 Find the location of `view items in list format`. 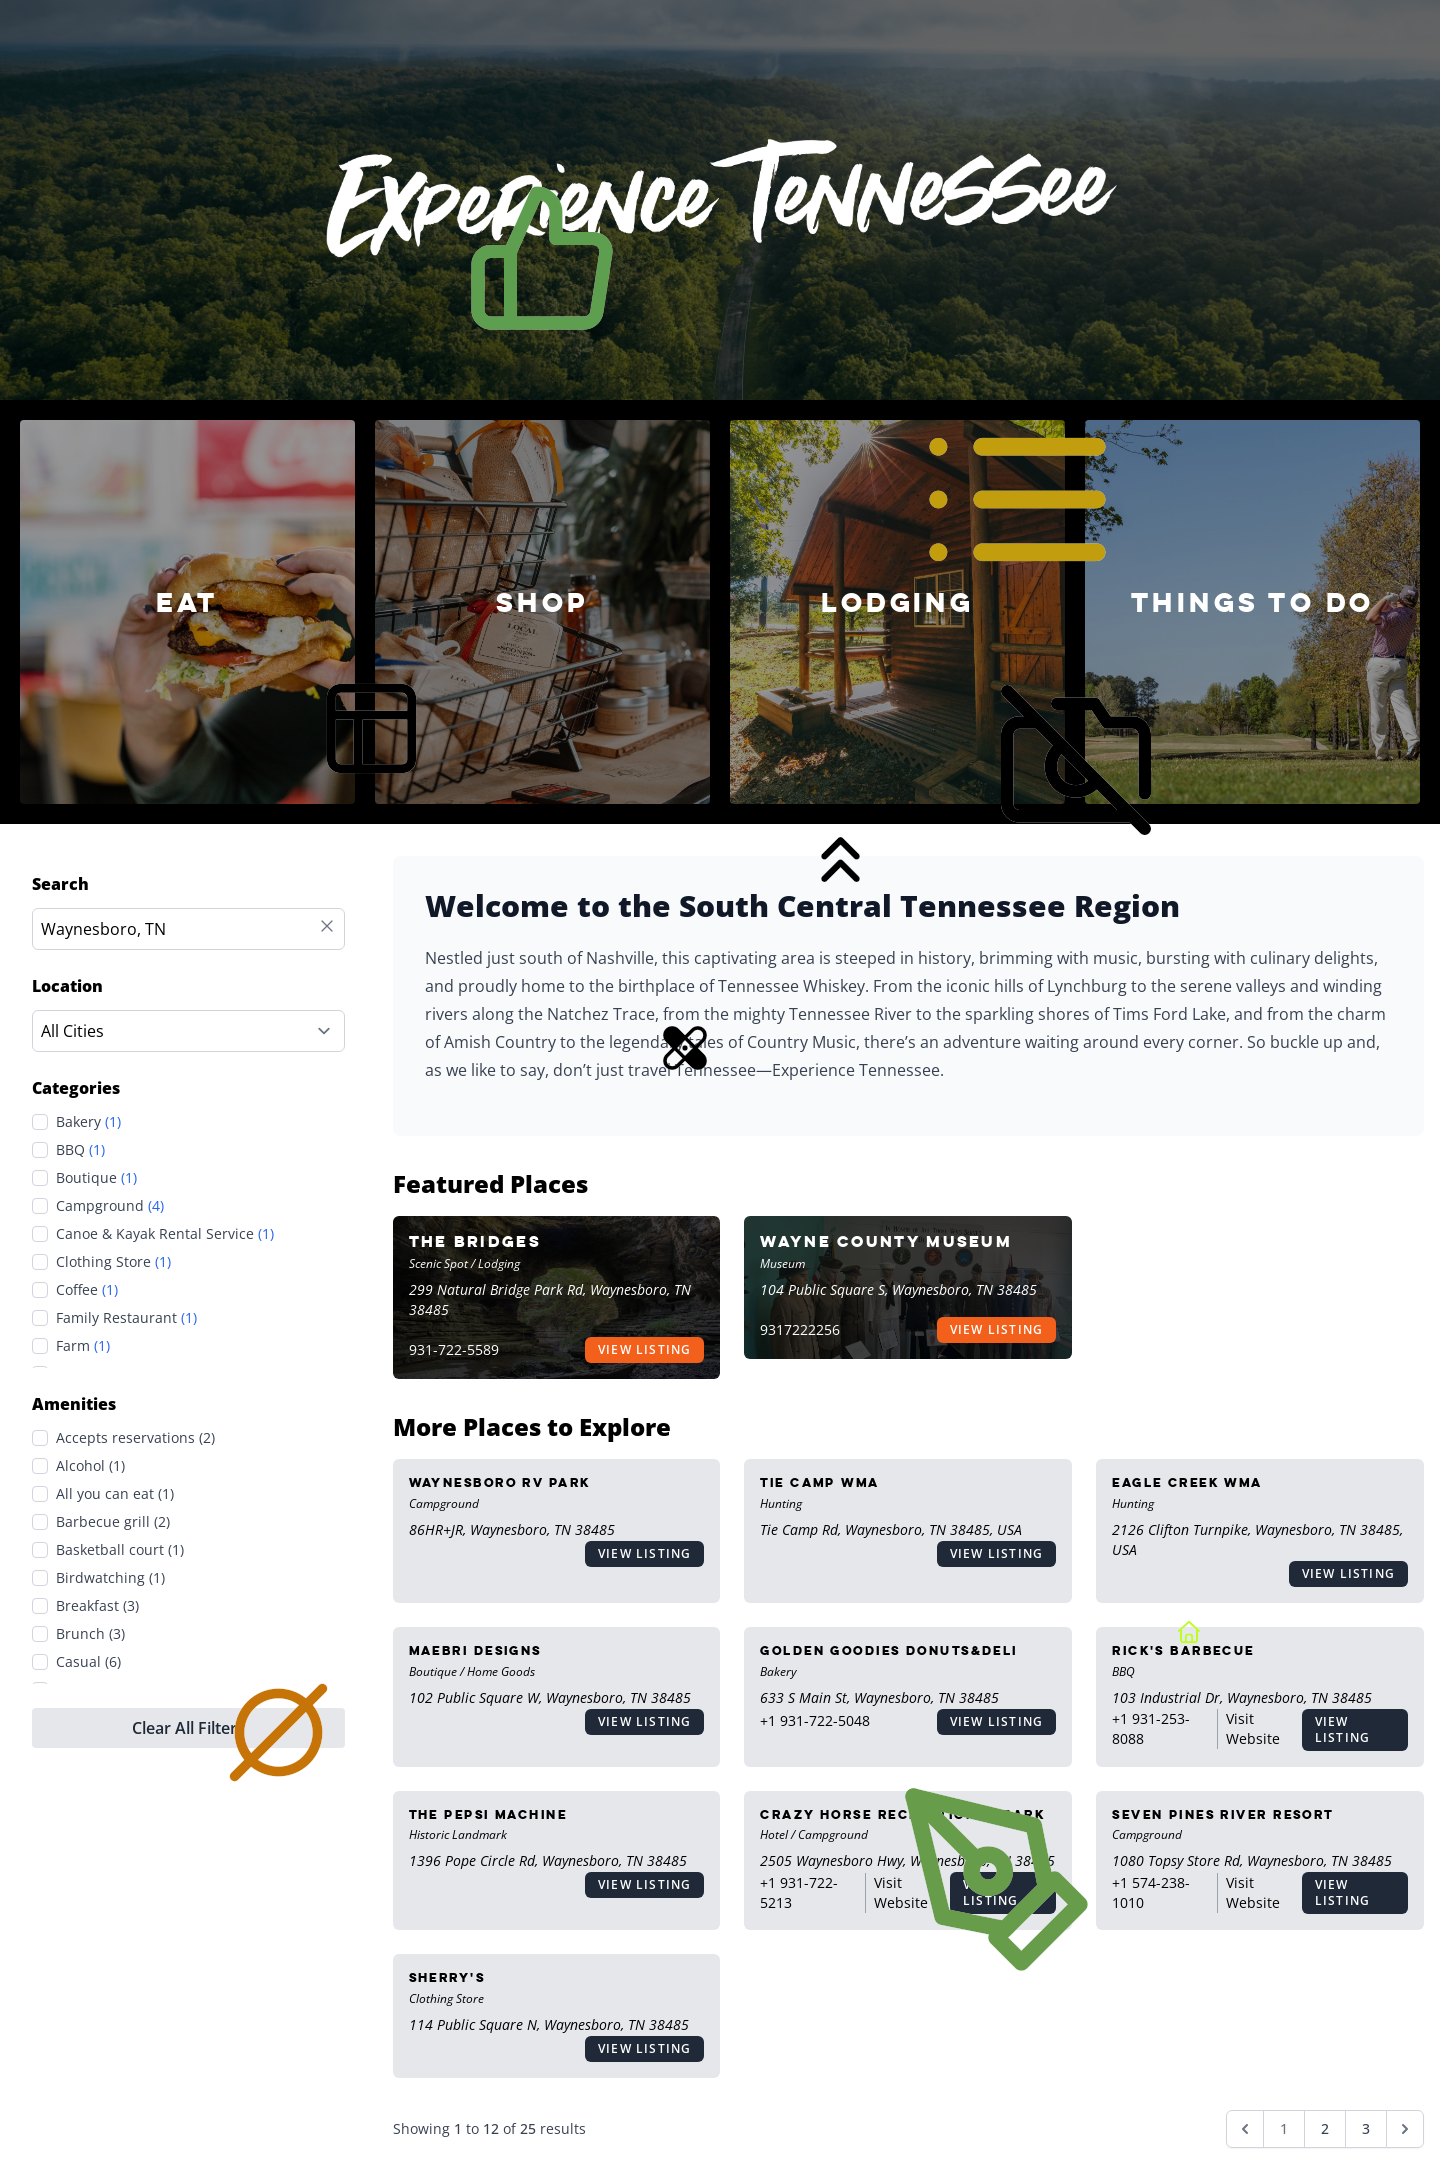

view items in list format is located at coordinates (1017, 499).